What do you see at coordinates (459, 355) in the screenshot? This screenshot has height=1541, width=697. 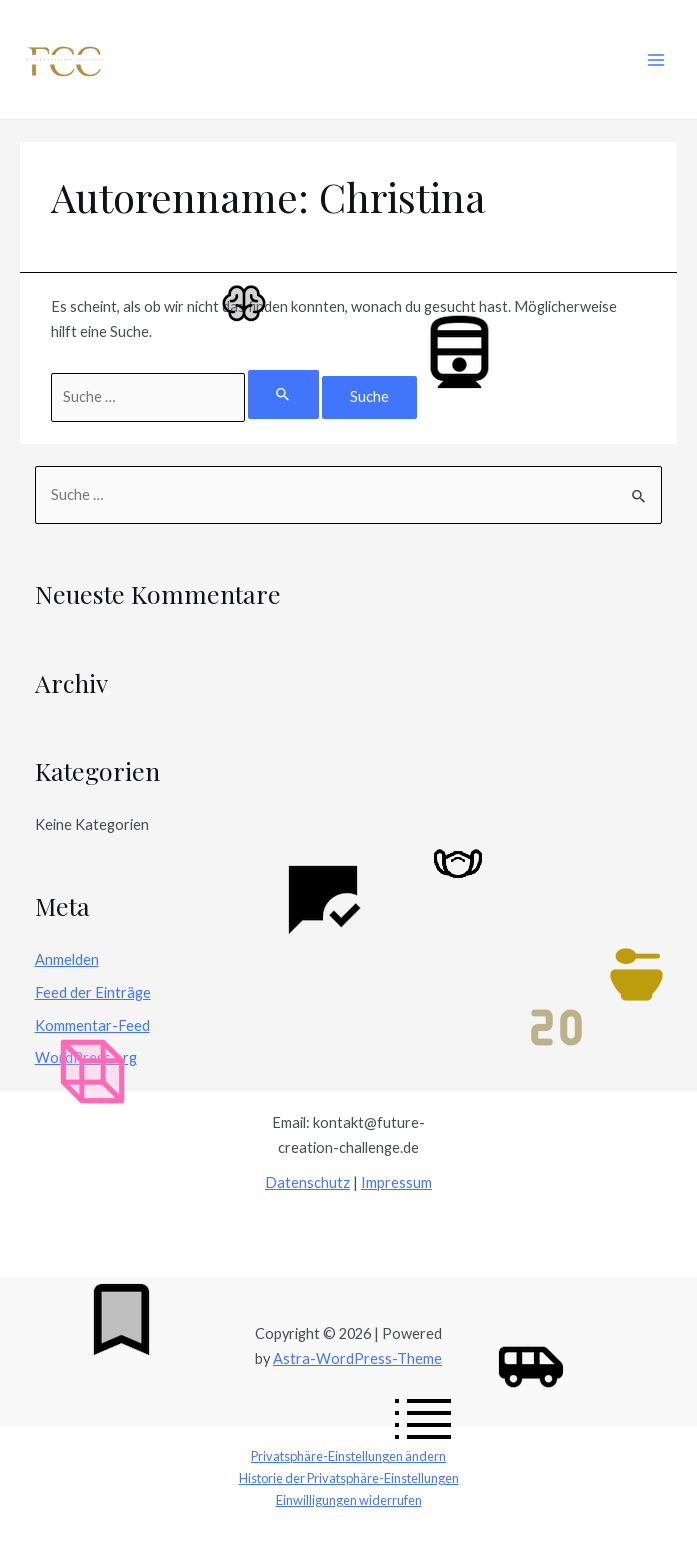 I see `get railway or train directions` at bounding box center [459, 355].